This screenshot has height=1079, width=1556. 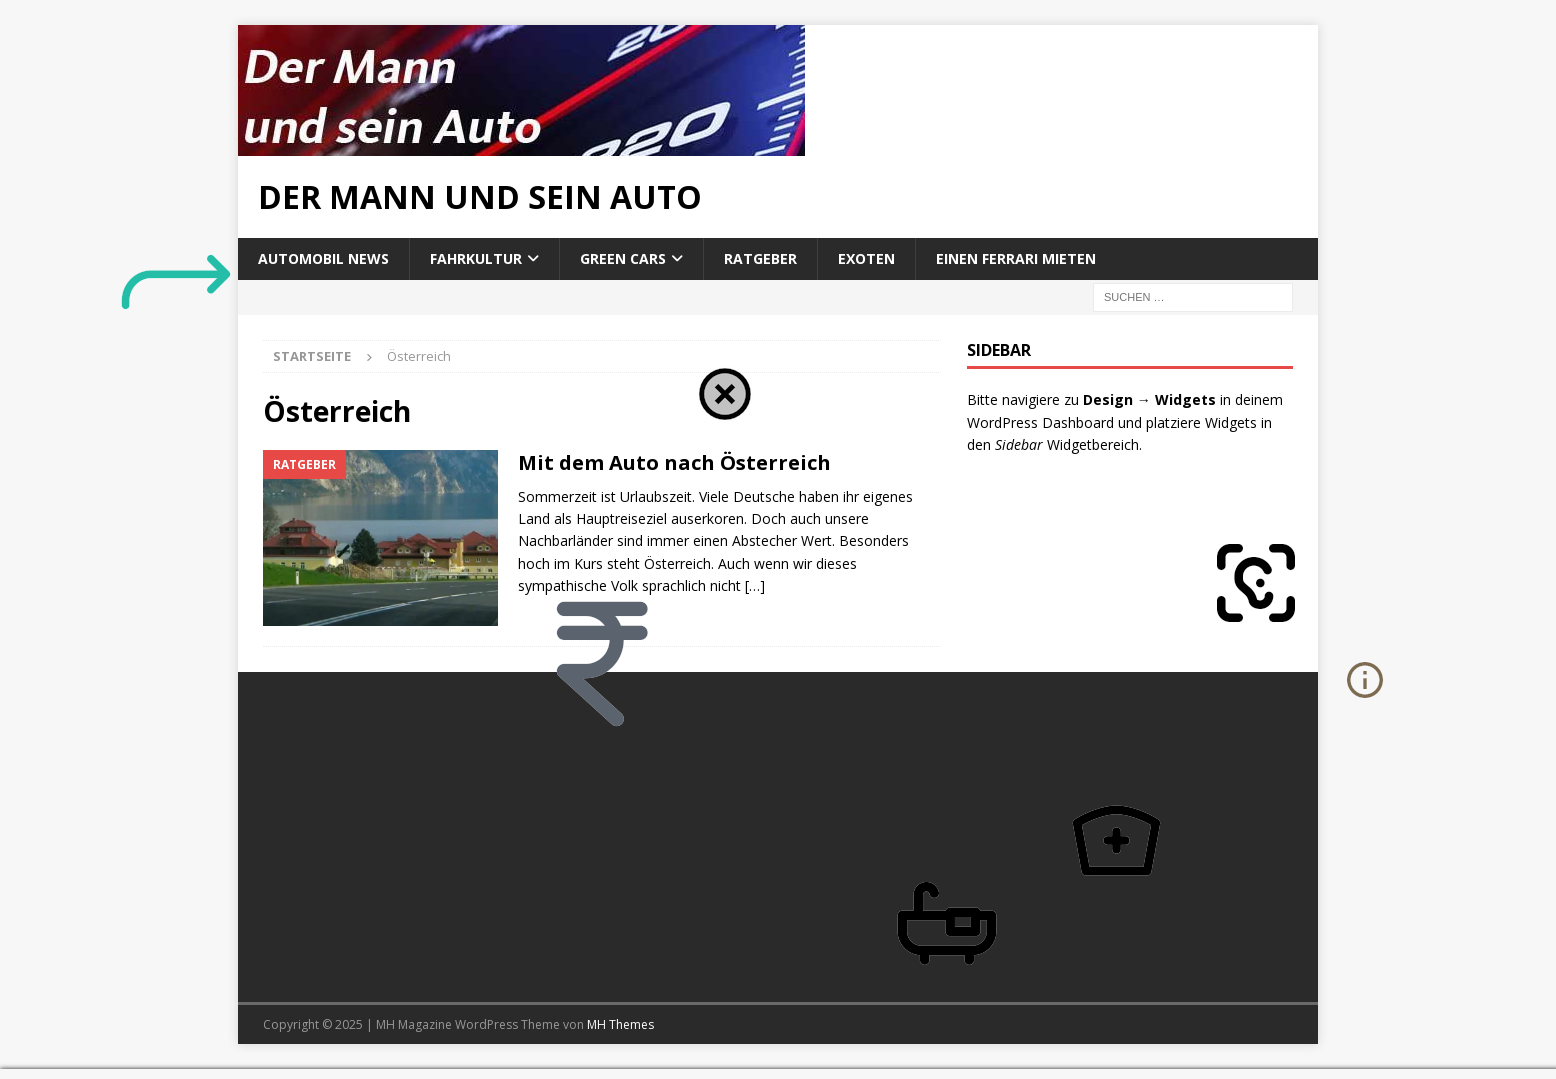 What do you see at coordinates (597, 661) in the screenshot?
I see `view price in Indian rupees` at bounding box center [597, 661].